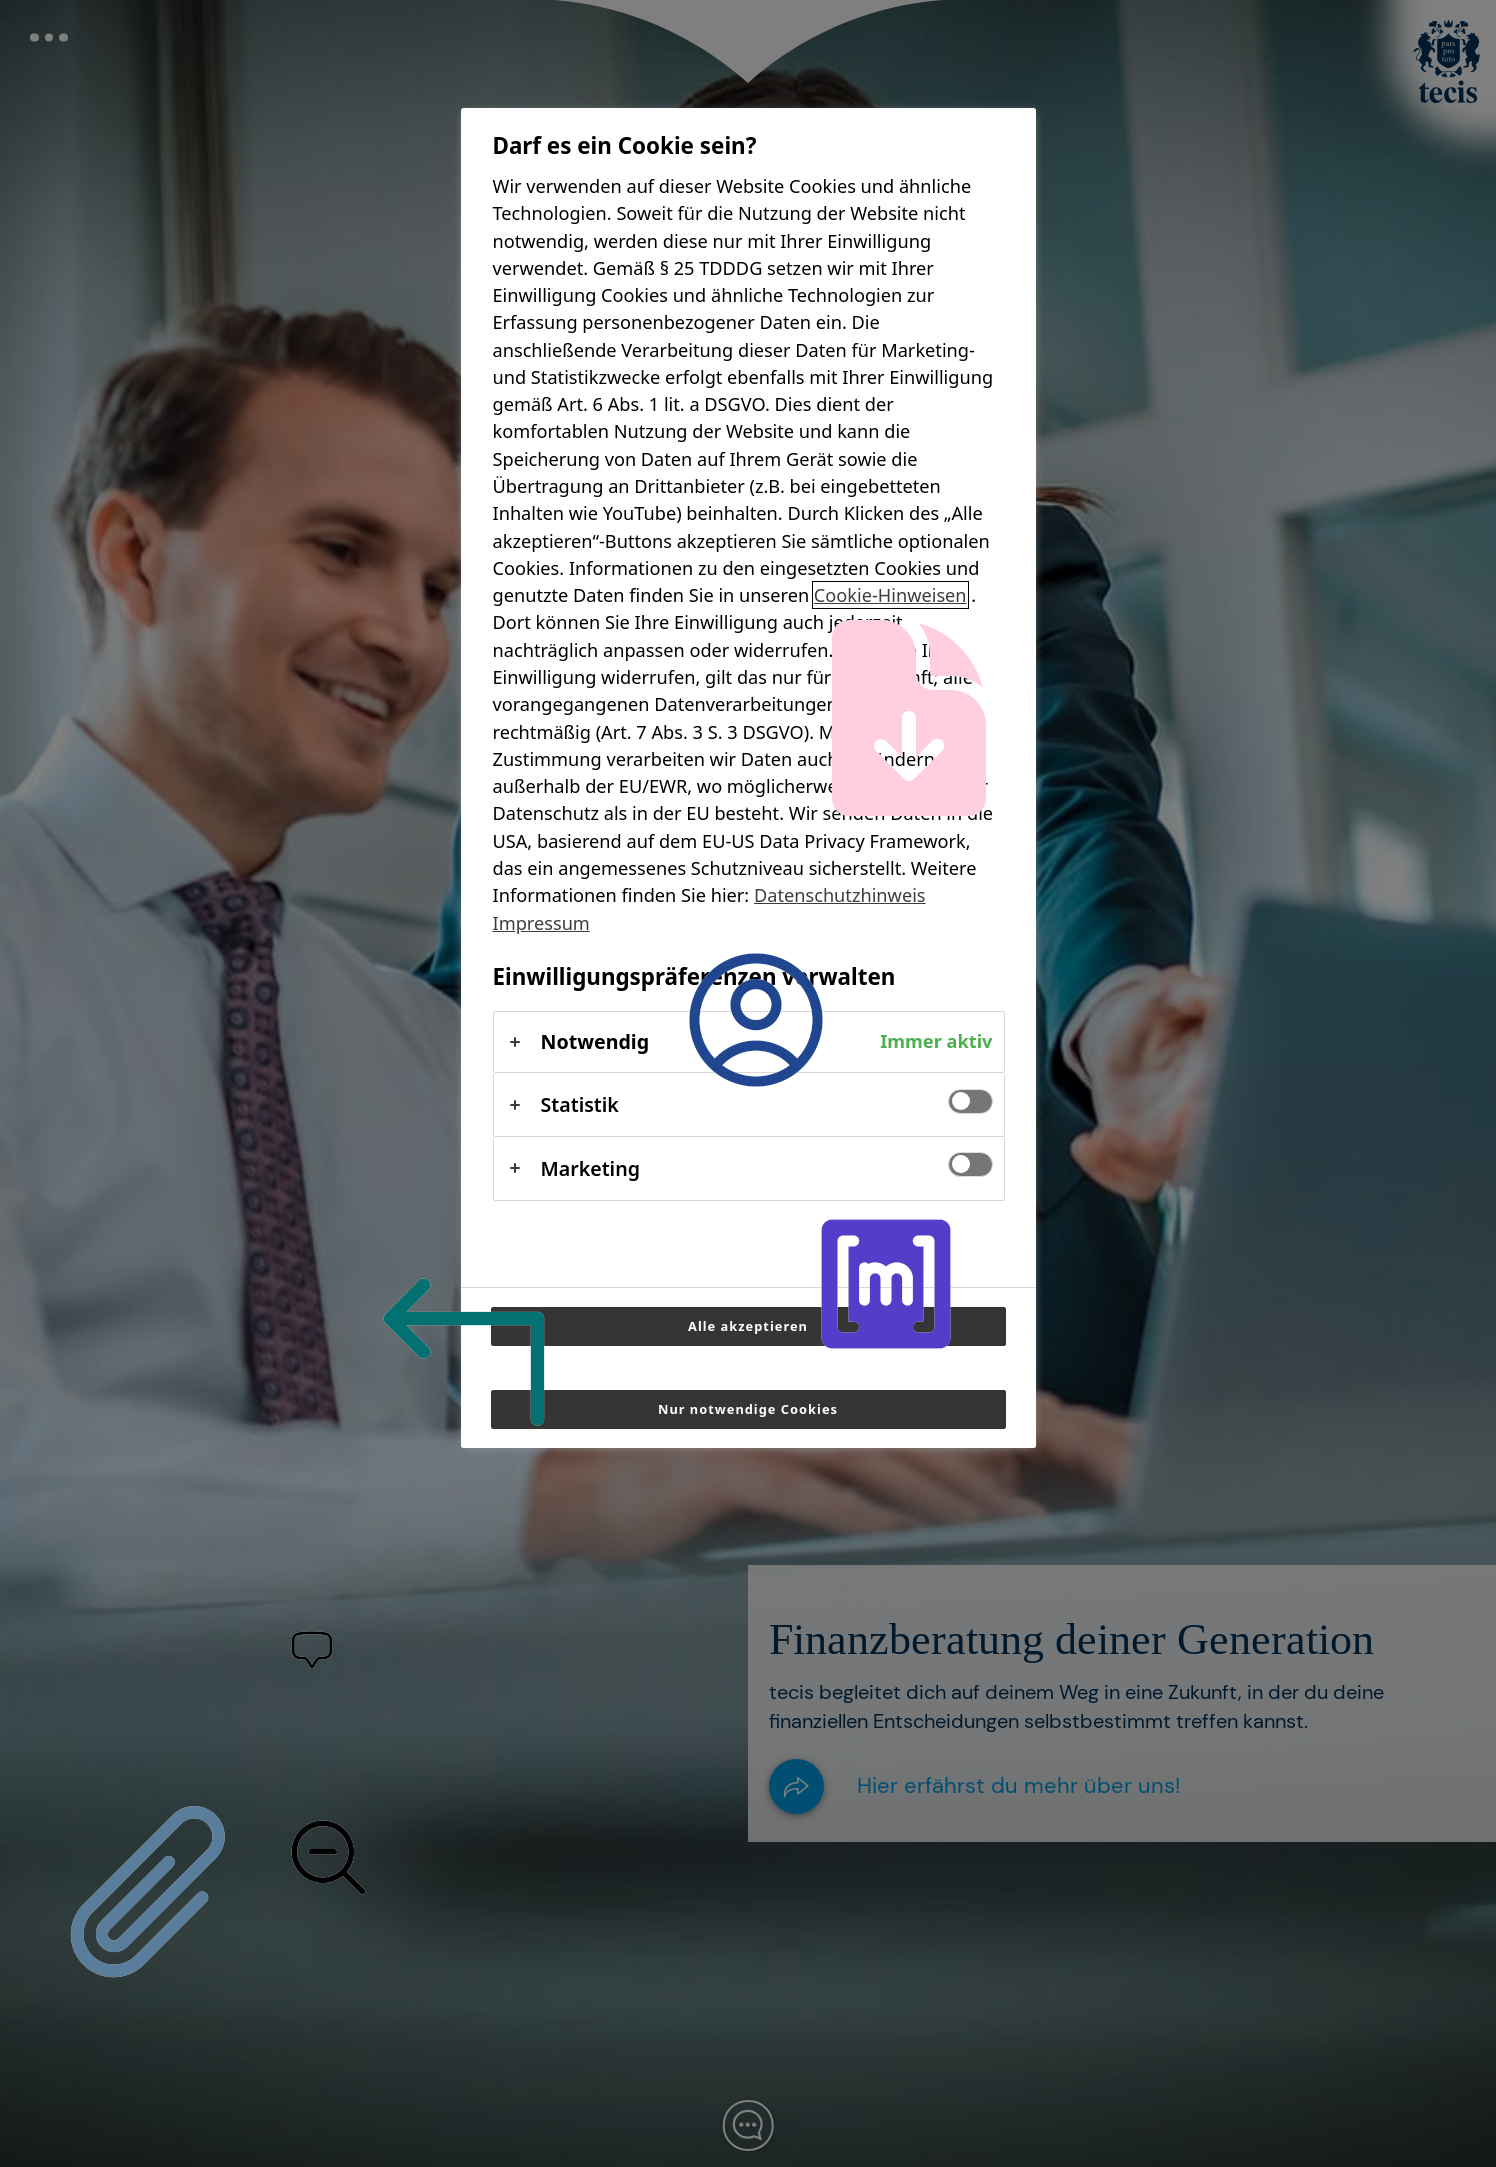 The image size is (1496, 2167). What do you see at coordinates (312, 1650) in the screenshot?
I see `open chat or messaging` at bounding box center [312, 1650].